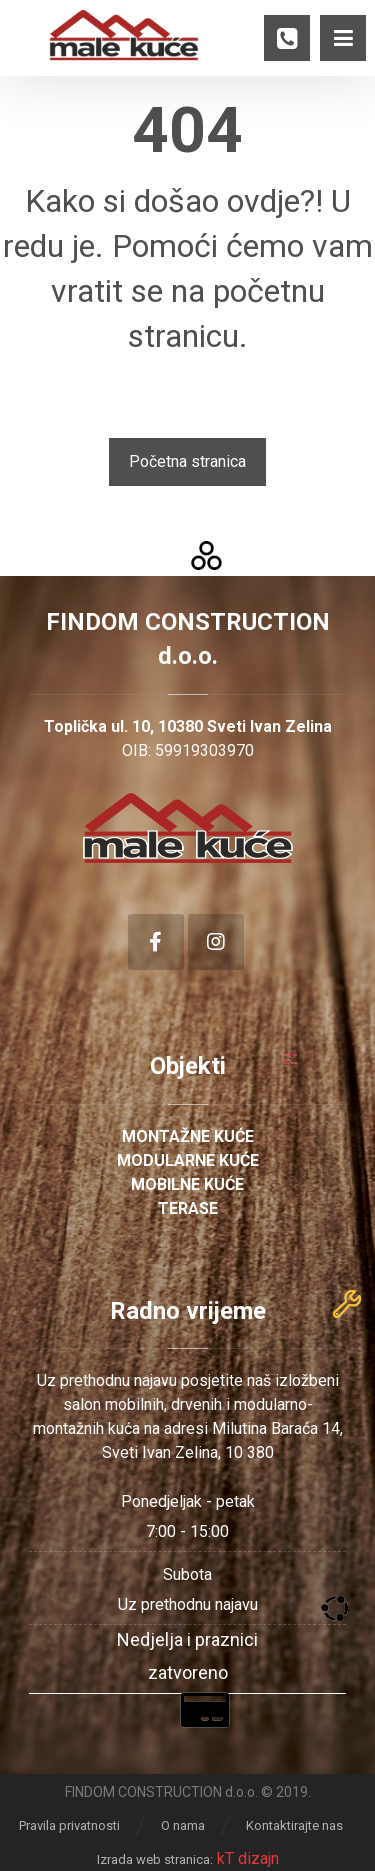 This screenshot has width=375, height=1871. I want to click on view connected groups or clusters, so click(206, 555).